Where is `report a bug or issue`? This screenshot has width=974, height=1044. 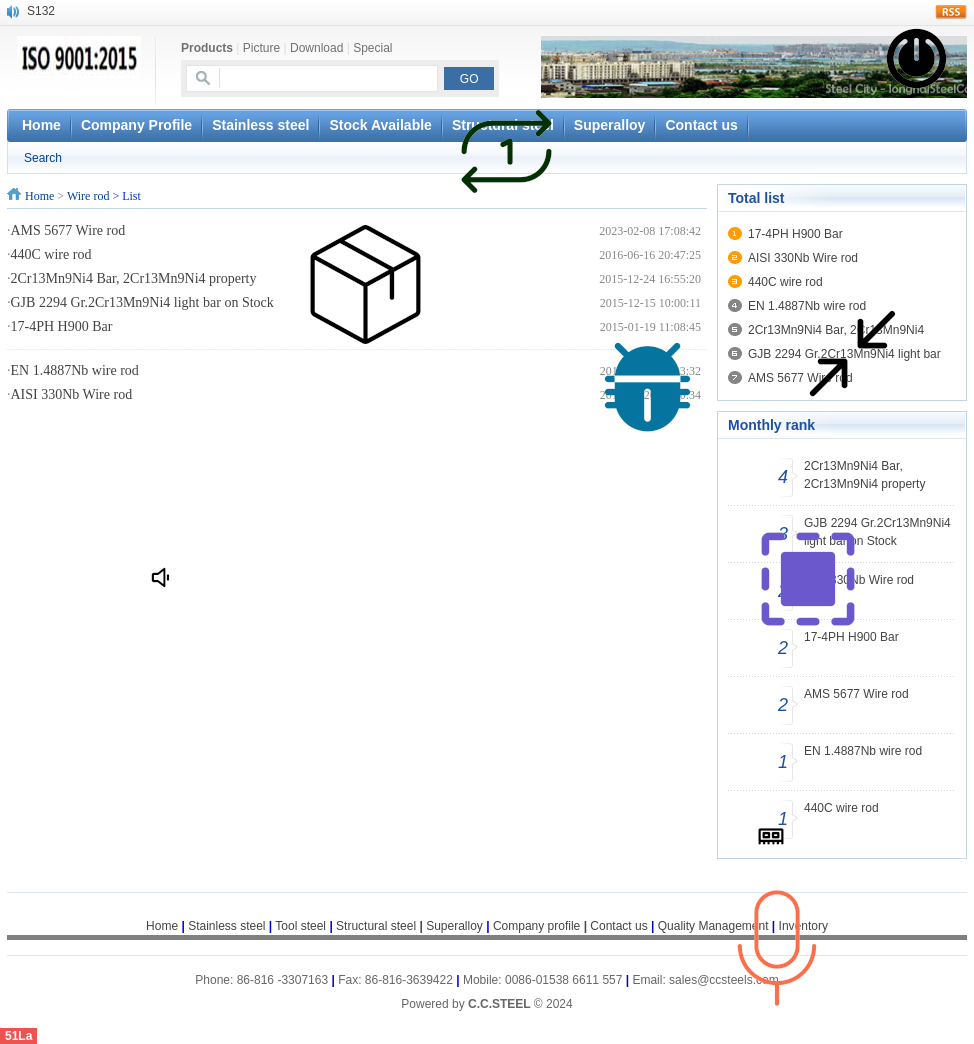 report a bug or issue is located at coordinates (647, 385).